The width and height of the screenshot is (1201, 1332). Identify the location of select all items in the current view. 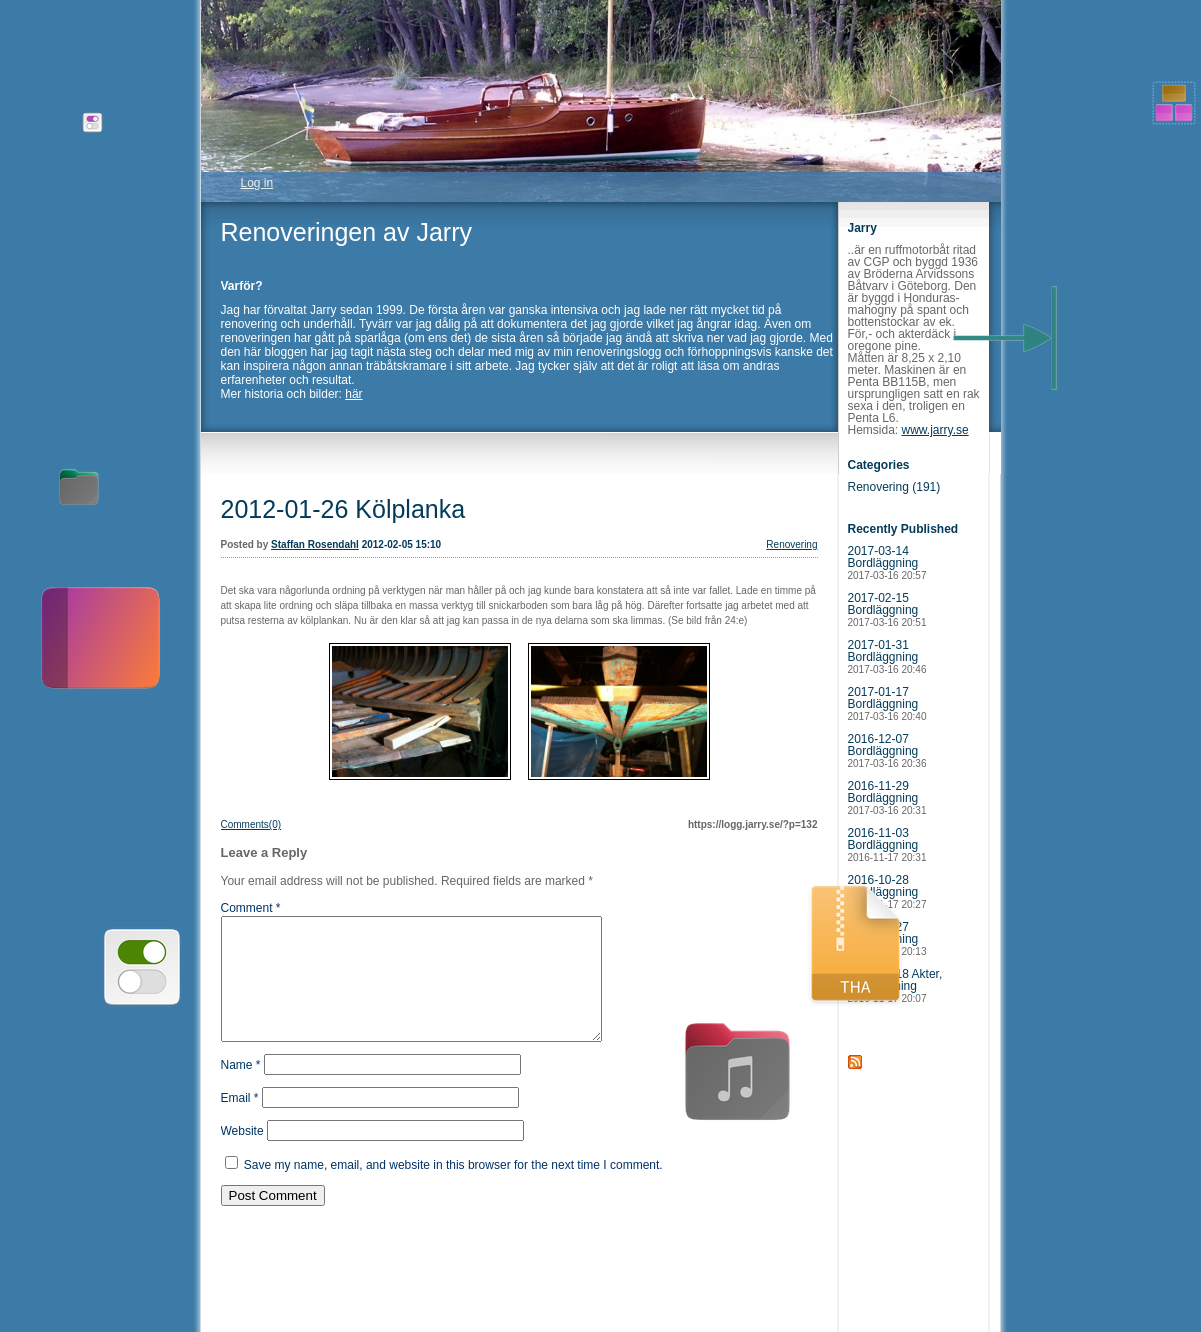
(1174, 103).